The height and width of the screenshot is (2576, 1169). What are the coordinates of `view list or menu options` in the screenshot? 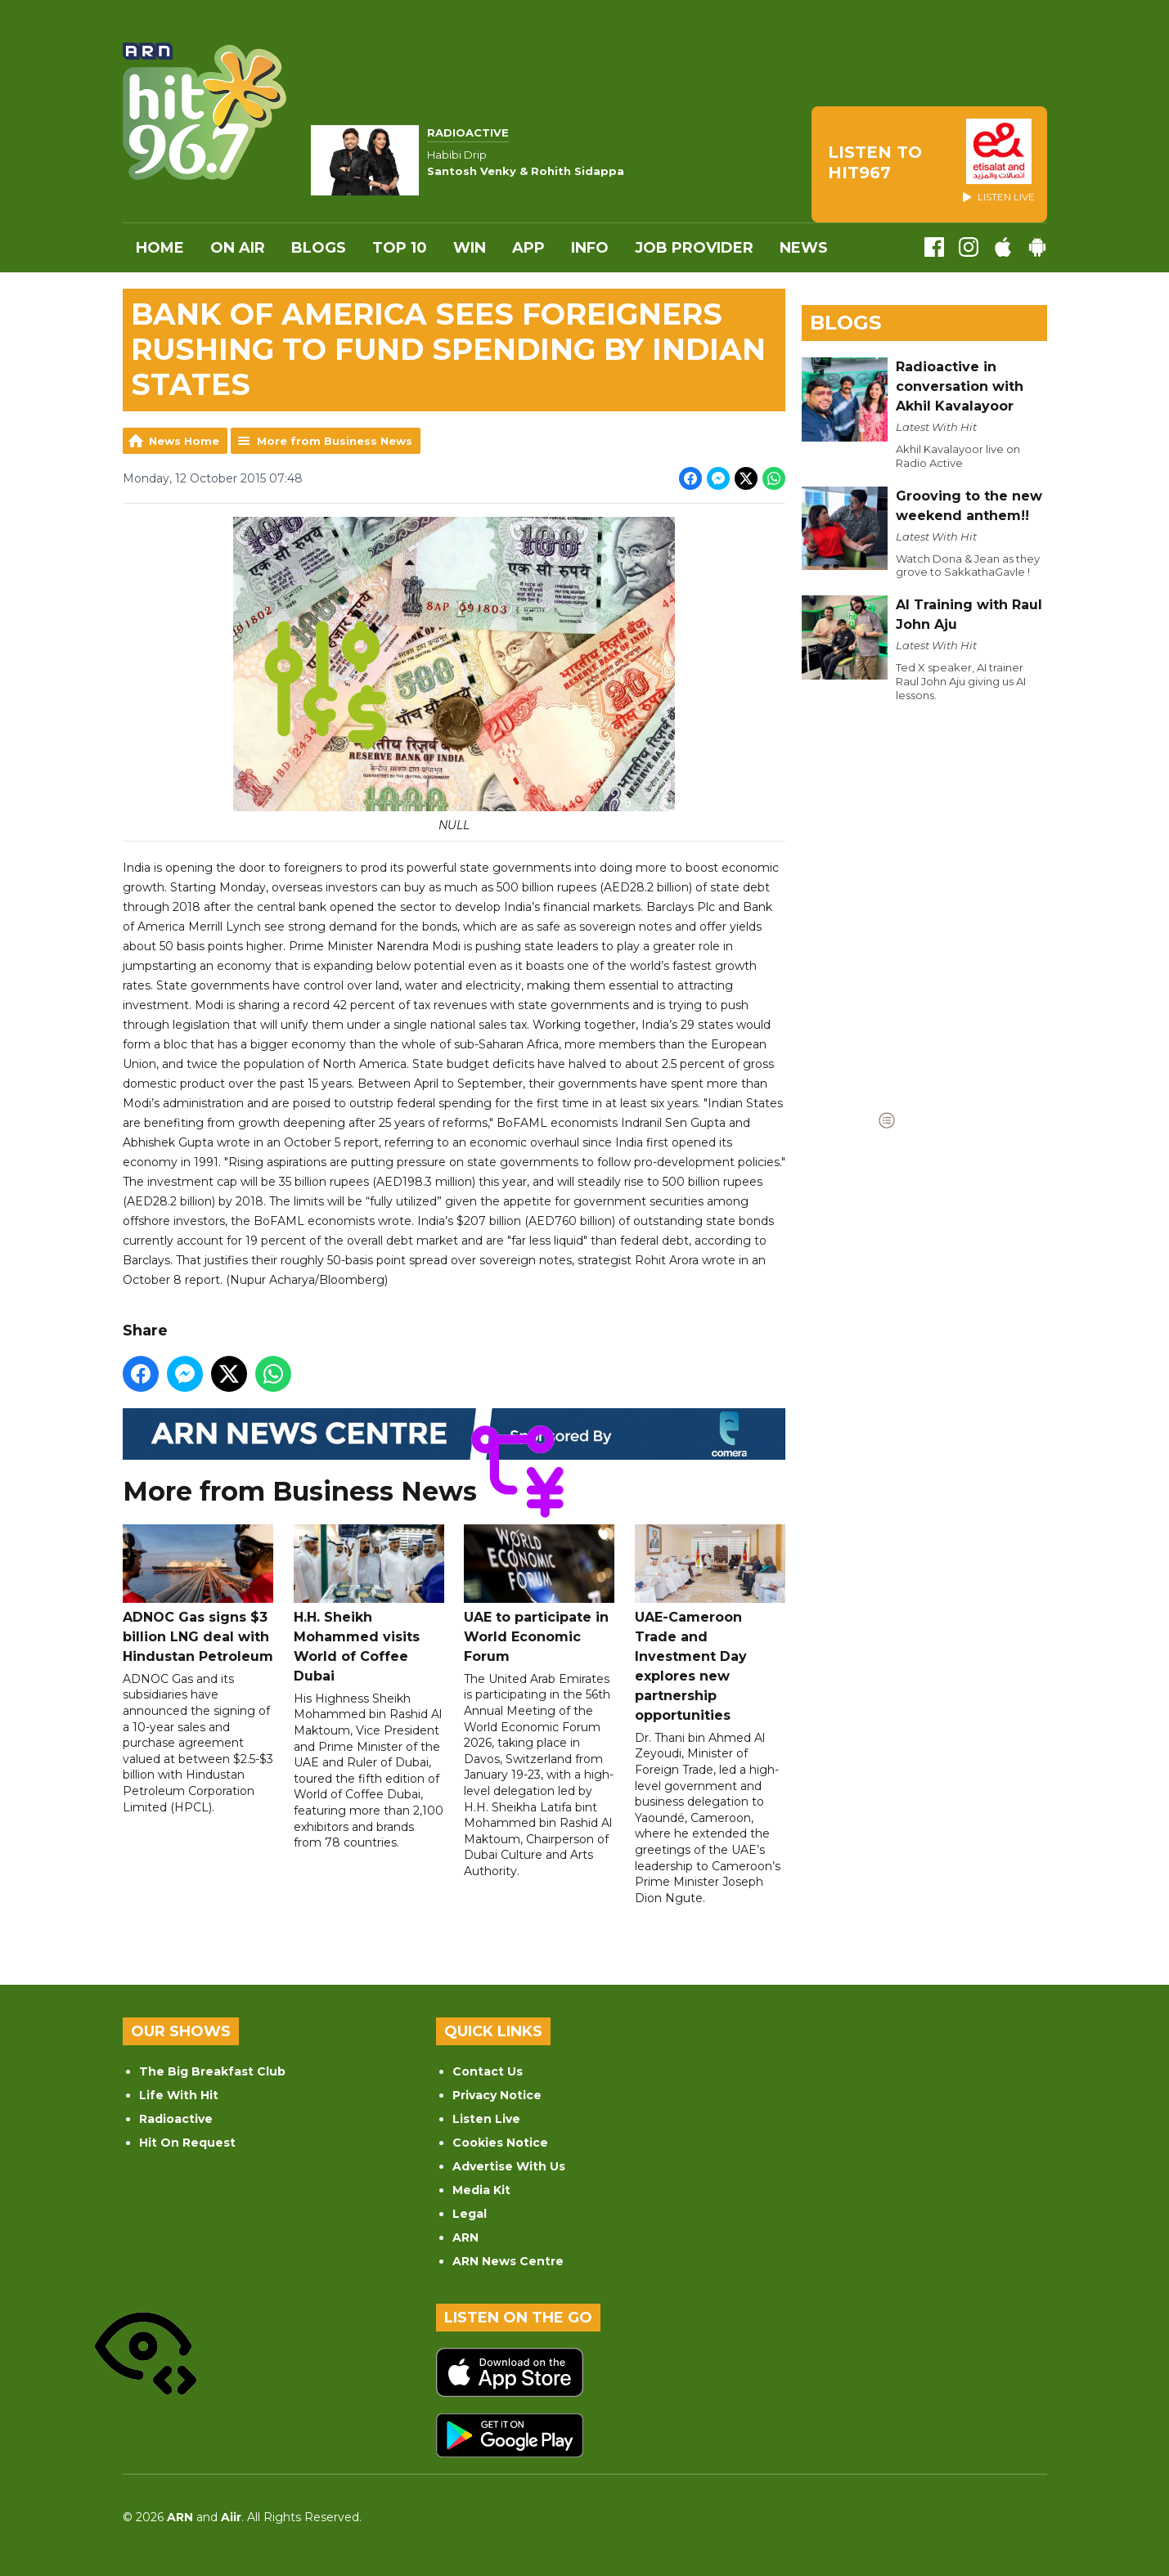 It's located at (887, 1120).